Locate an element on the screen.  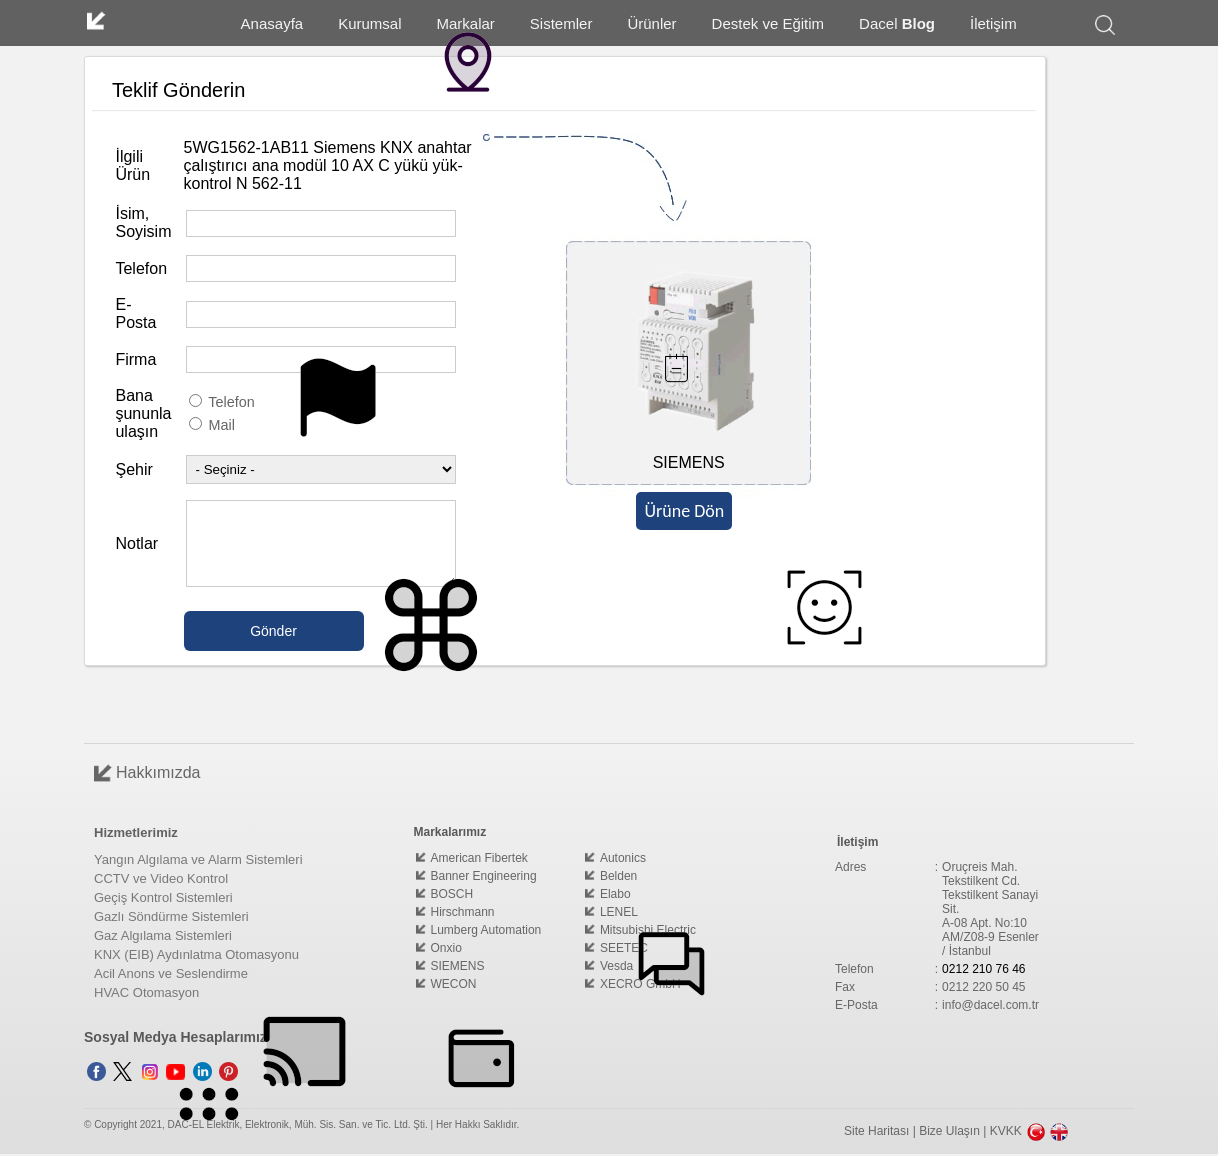
flag or bookmark an item for follow-up is located at coordinates (335, 396).